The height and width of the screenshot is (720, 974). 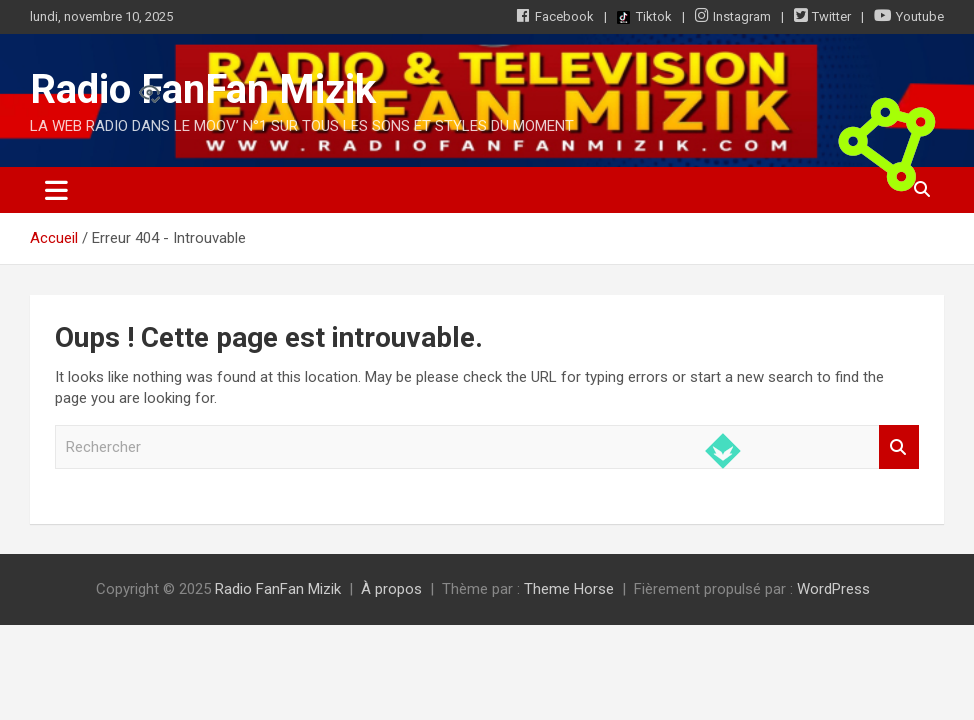 What do you see at coordinates (723, 451) in the screenshot?
I see `discord hypesquad house of balance badge` at bounding box center [723, 451].